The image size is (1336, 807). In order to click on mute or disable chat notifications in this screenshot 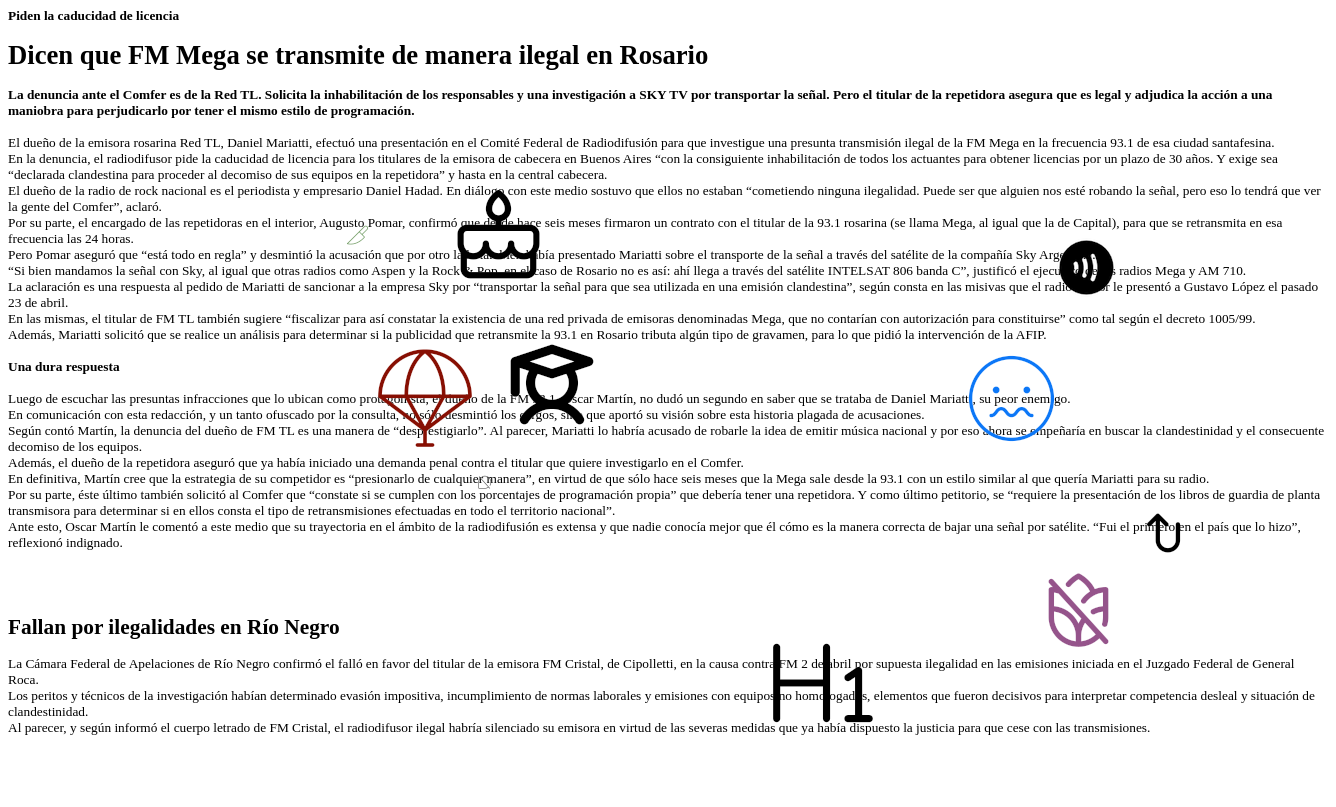, I will do `click(484, 482)`.